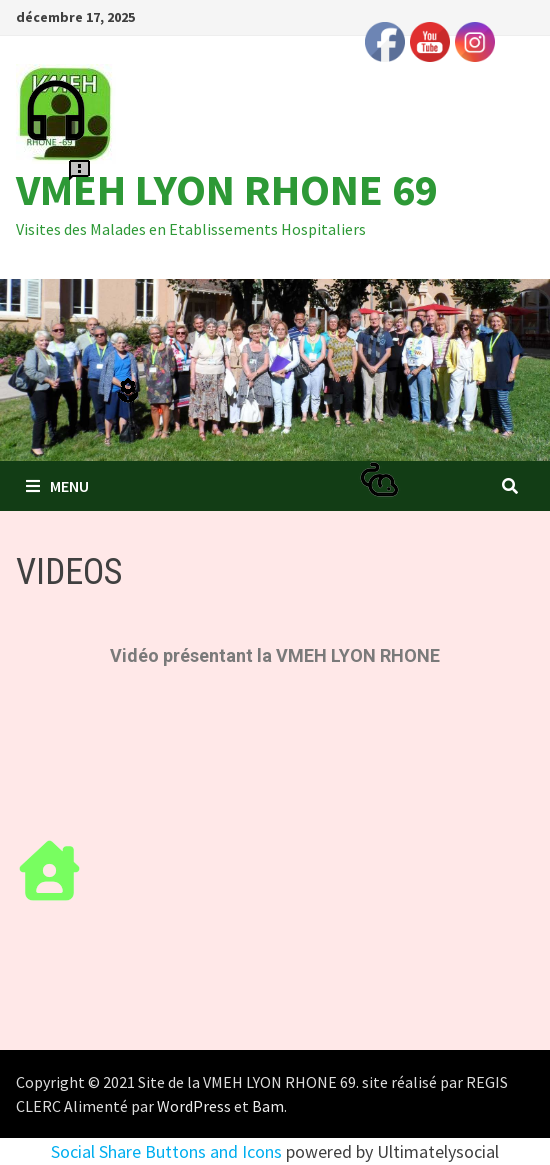 The width and height of the screenshot is (550, 1165). I want to click on find nearby florists or flower shops, so click(128, 391).